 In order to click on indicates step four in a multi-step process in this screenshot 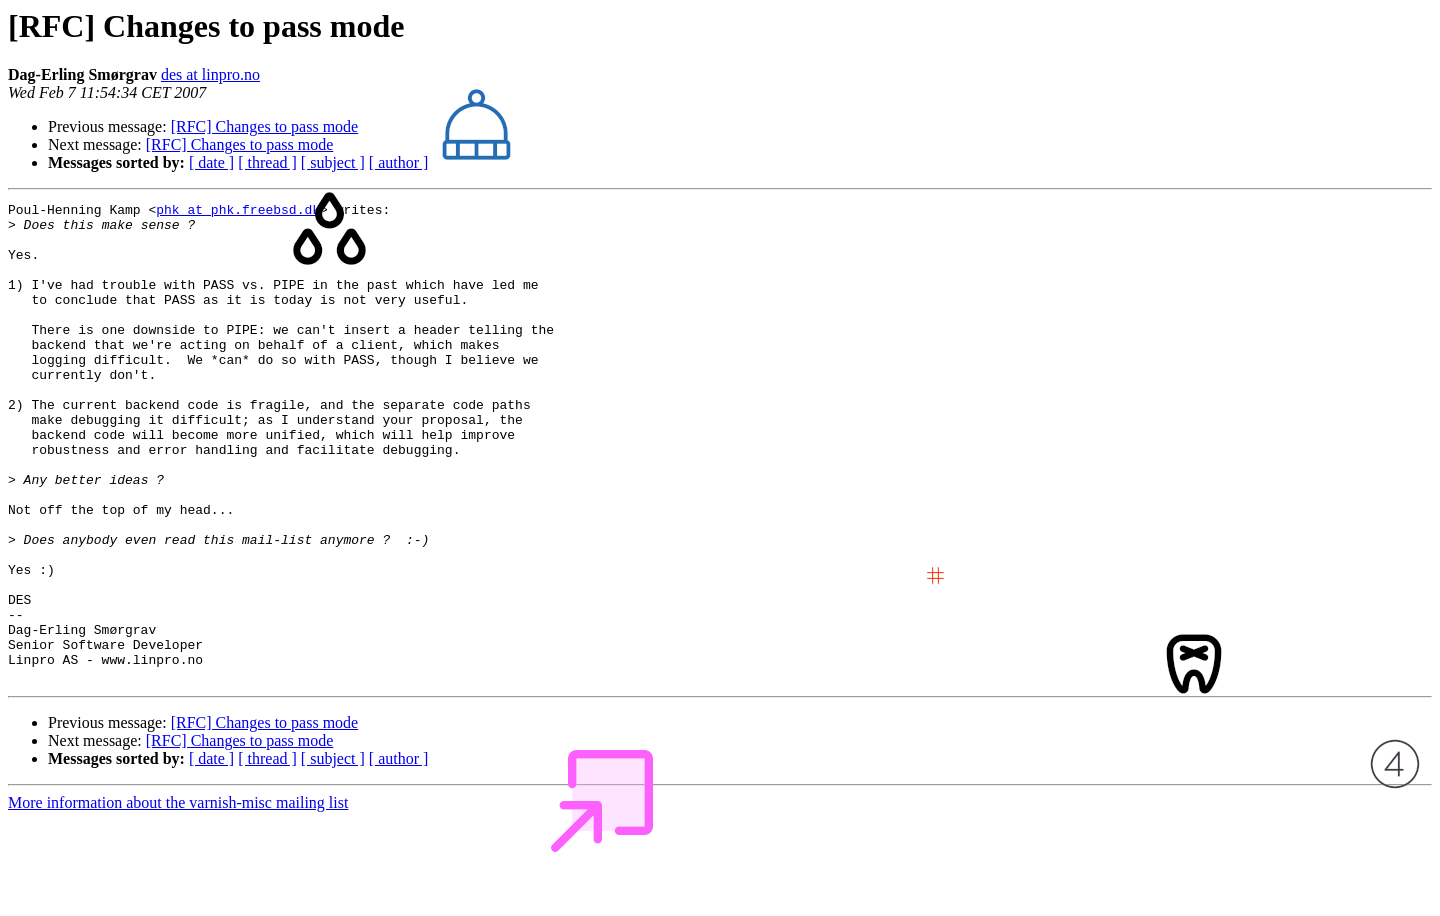, I will do `click(1395, 764)`.